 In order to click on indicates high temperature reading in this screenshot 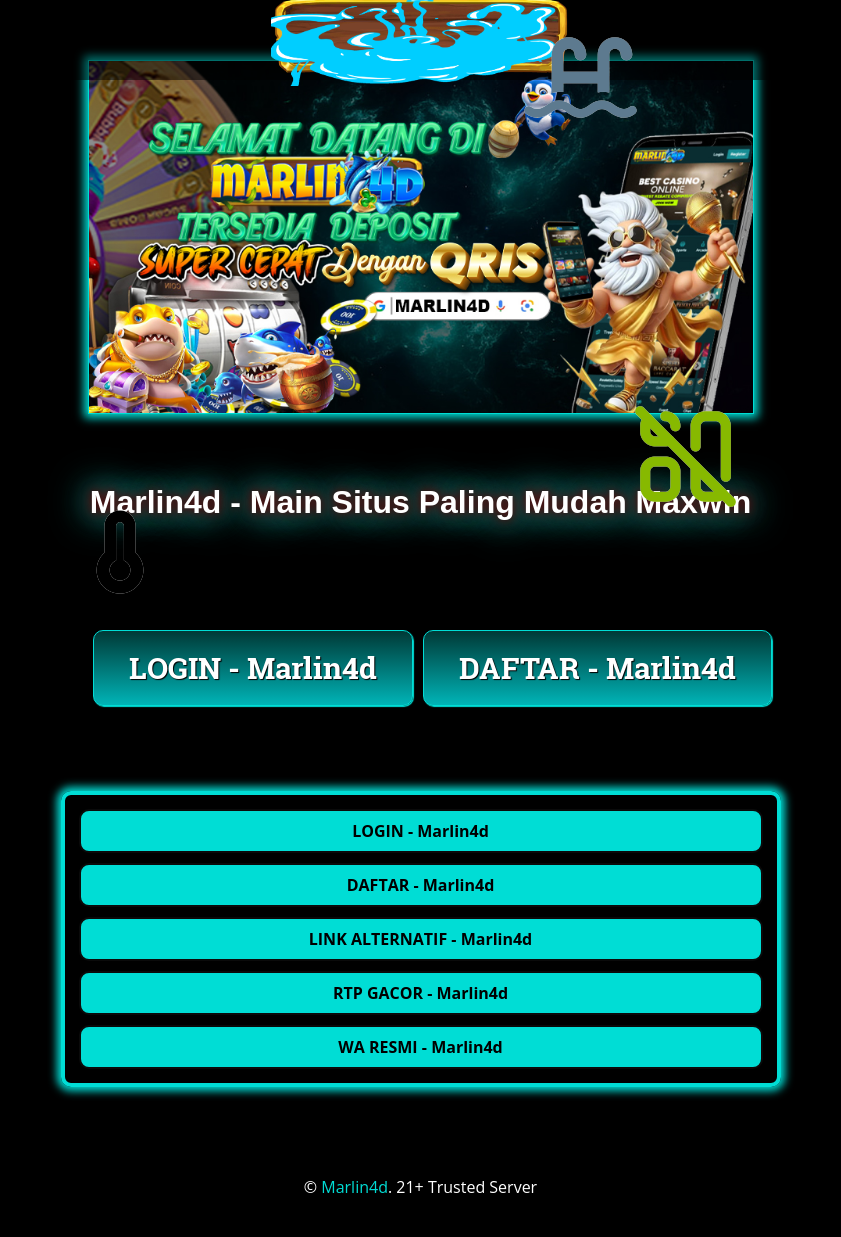, I will do `click(120, 552)`.